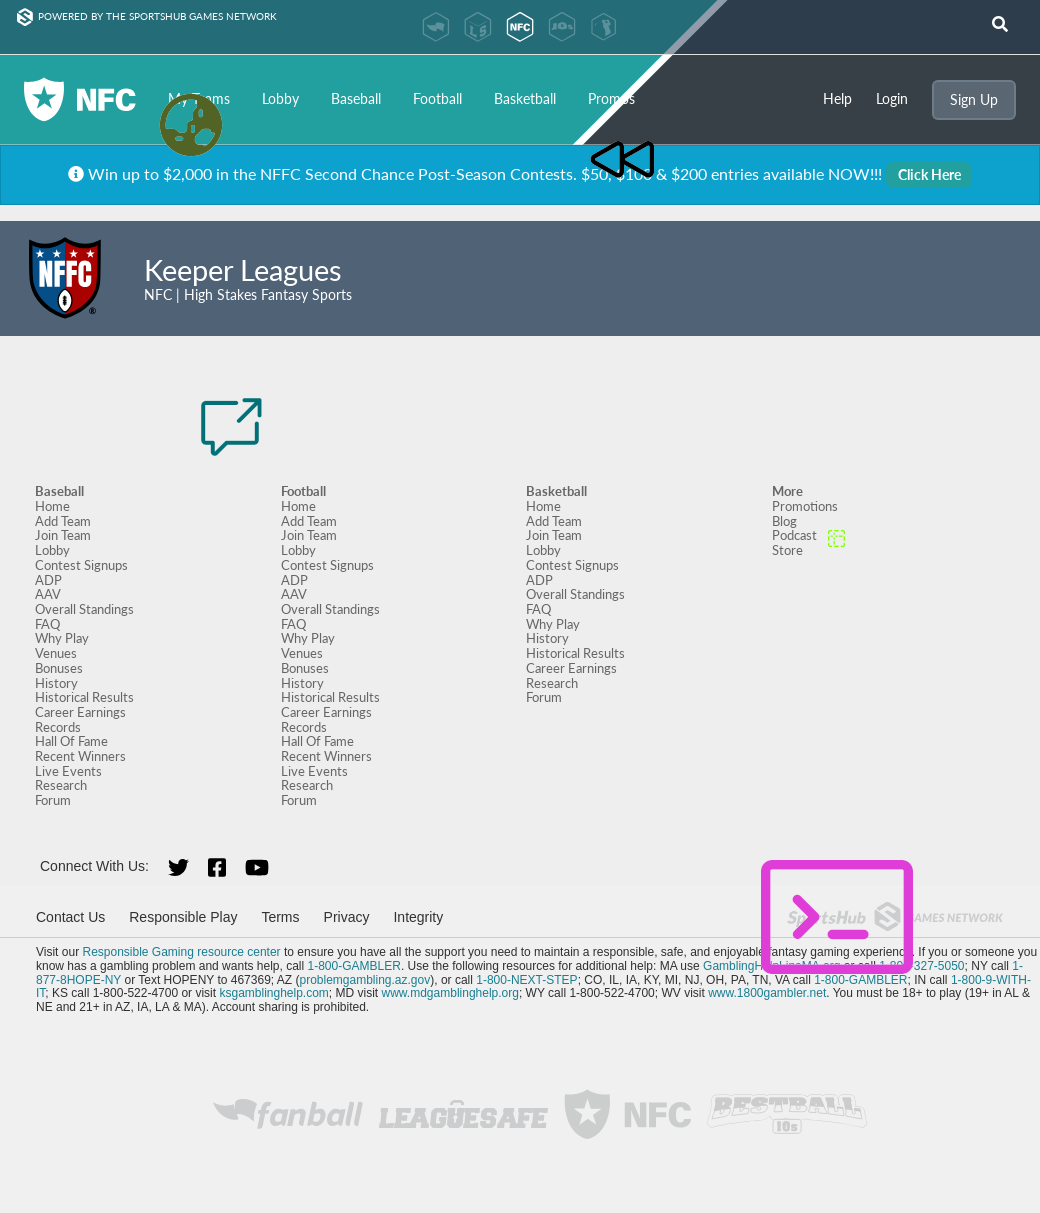 This screenshot has height=1213, width=1040. What do you see at coordinates (230, 427) in the screenshot?
I see `view cross-referenced issues or pull requests` at bounding box center [230, 427].